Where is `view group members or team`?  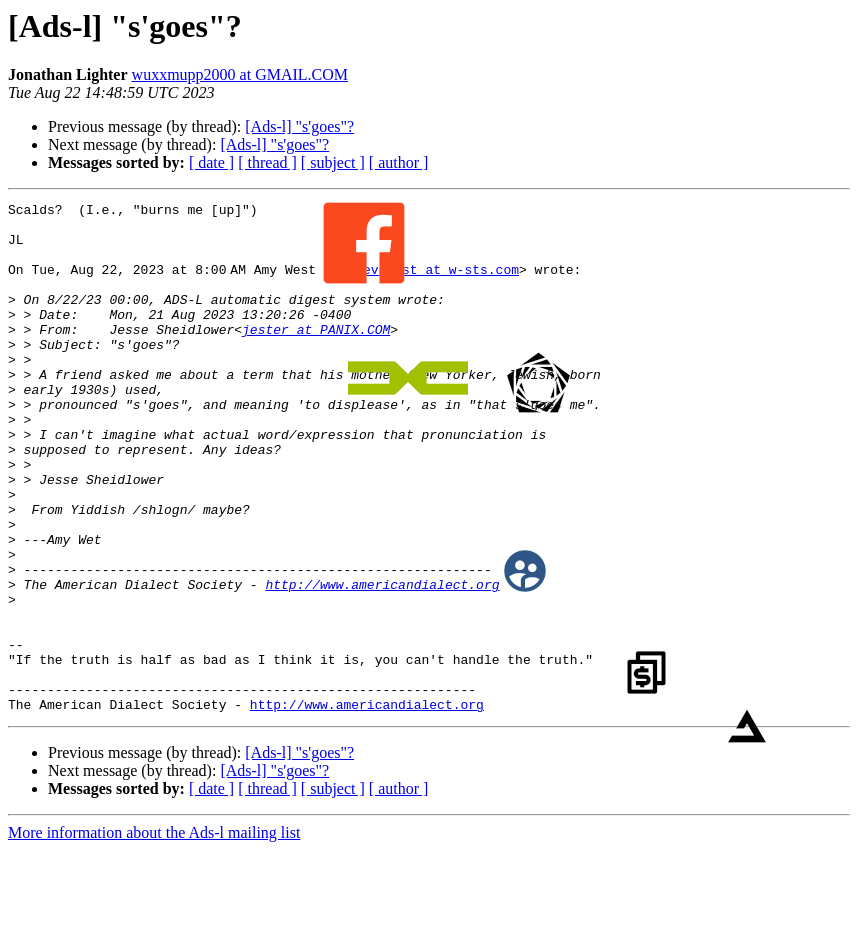
view group members or team is located at coordinates (525, 571).